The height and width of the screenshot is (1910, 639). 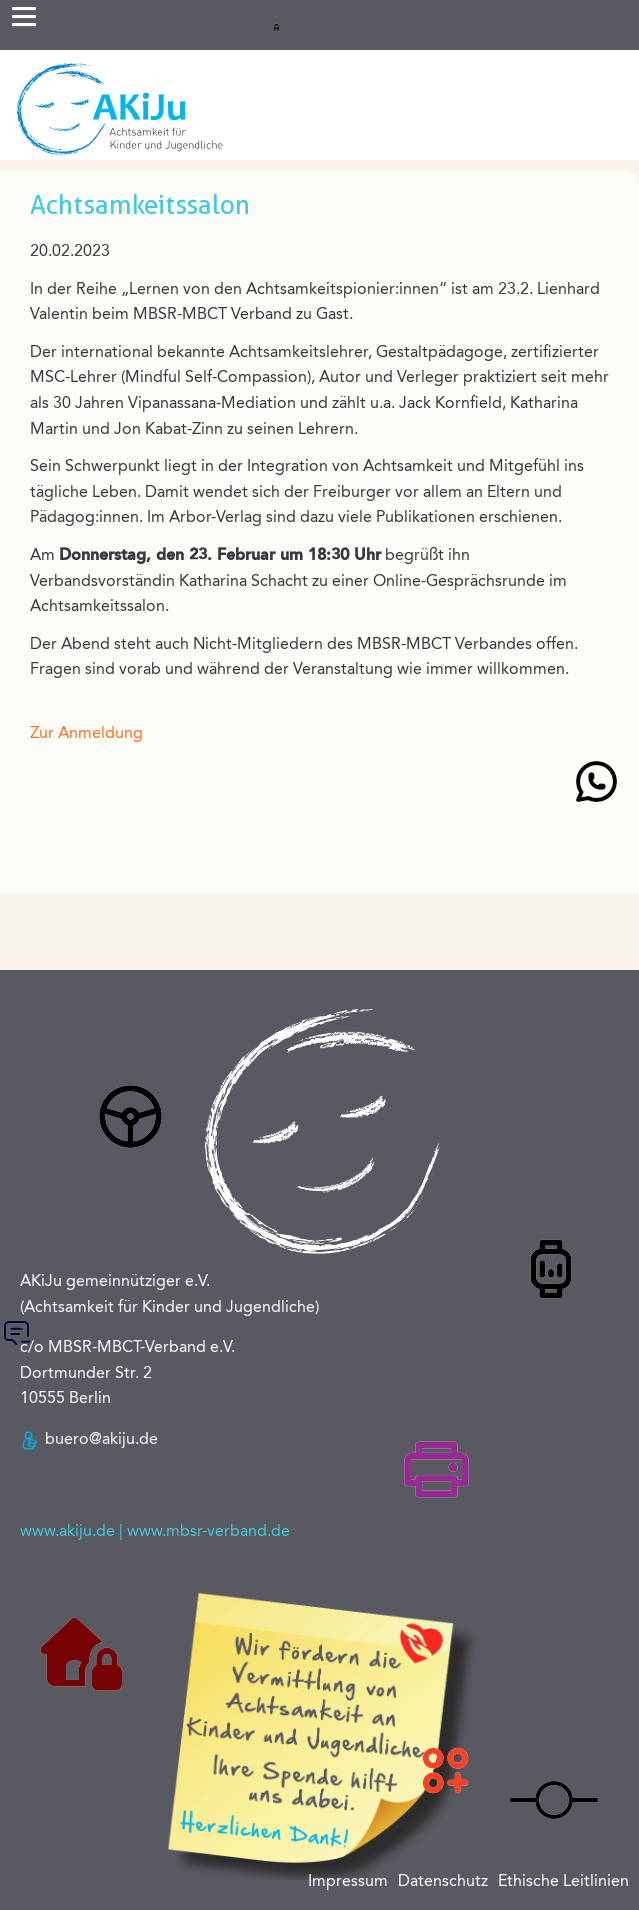 What do you see at coordinates (79, 1652) in the screenshot?
I see `home security settings` at bounding box center [79, 1652].